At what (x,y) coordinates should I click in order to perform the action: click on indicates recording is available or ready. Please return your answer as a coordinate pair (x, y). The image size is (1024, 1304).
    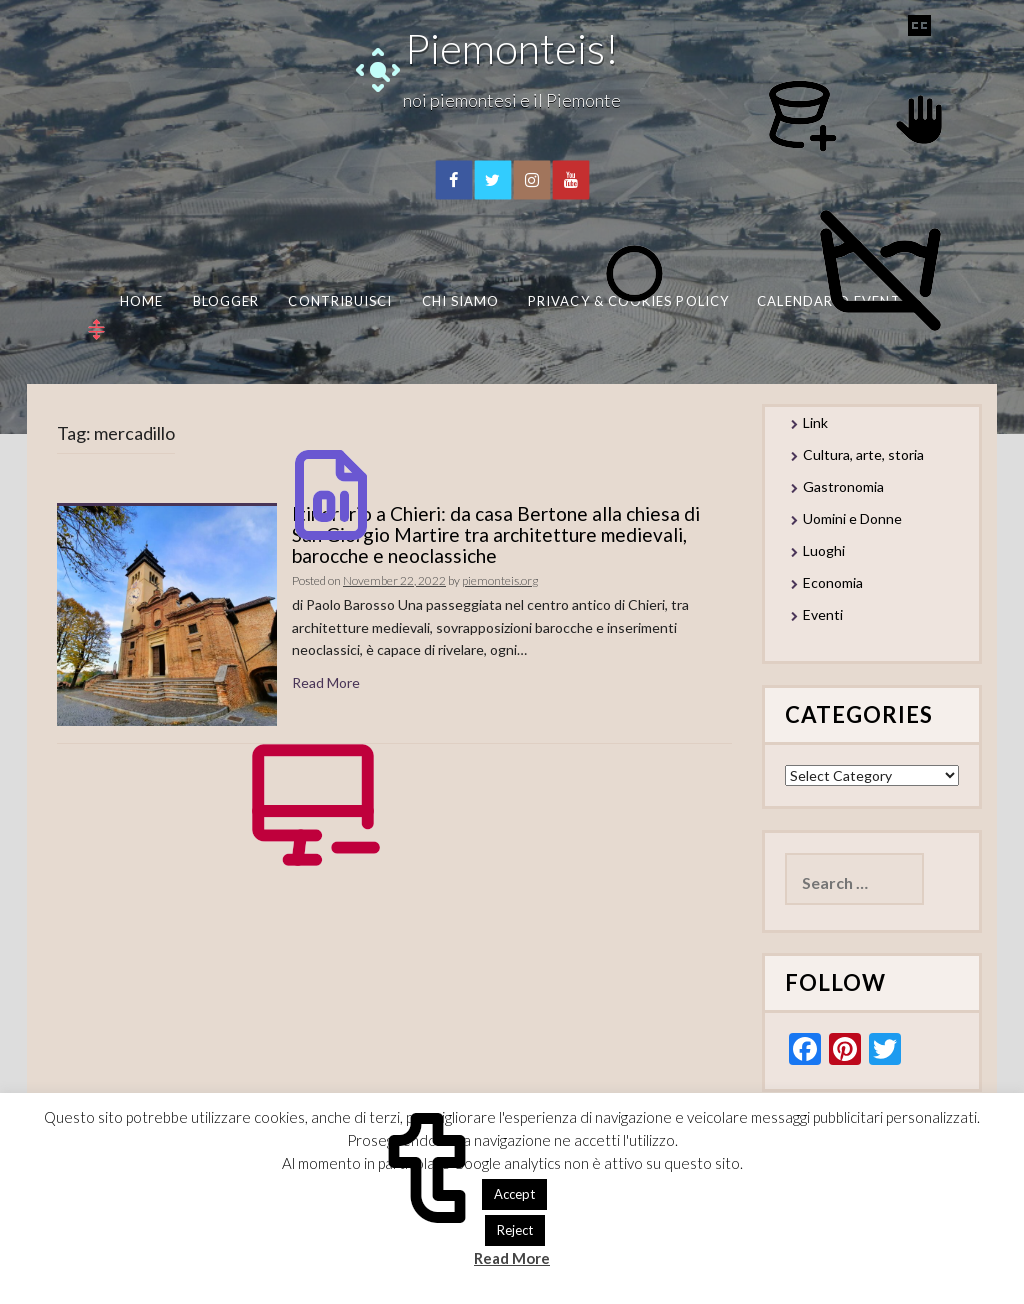
    Looking at the image, I should click on (634, 273).